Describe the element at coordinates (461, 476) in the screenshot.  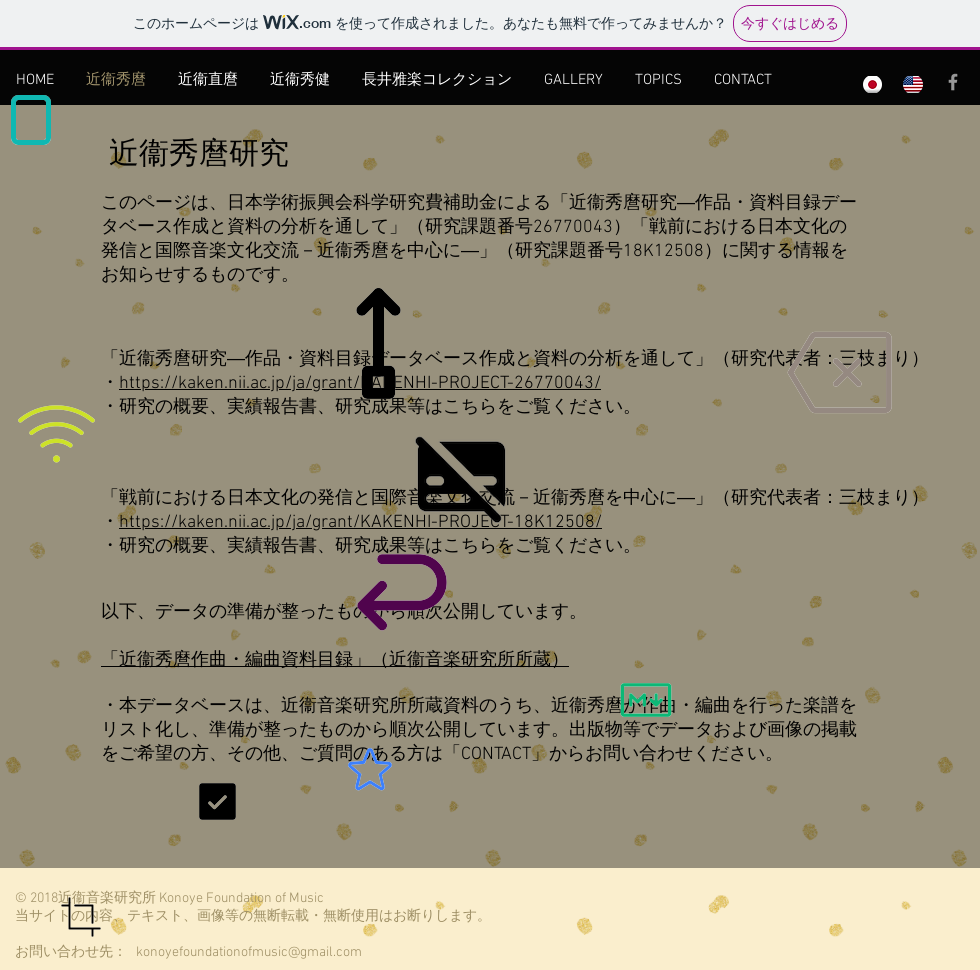
I see `turn off subtitles or closed captions` at that location.